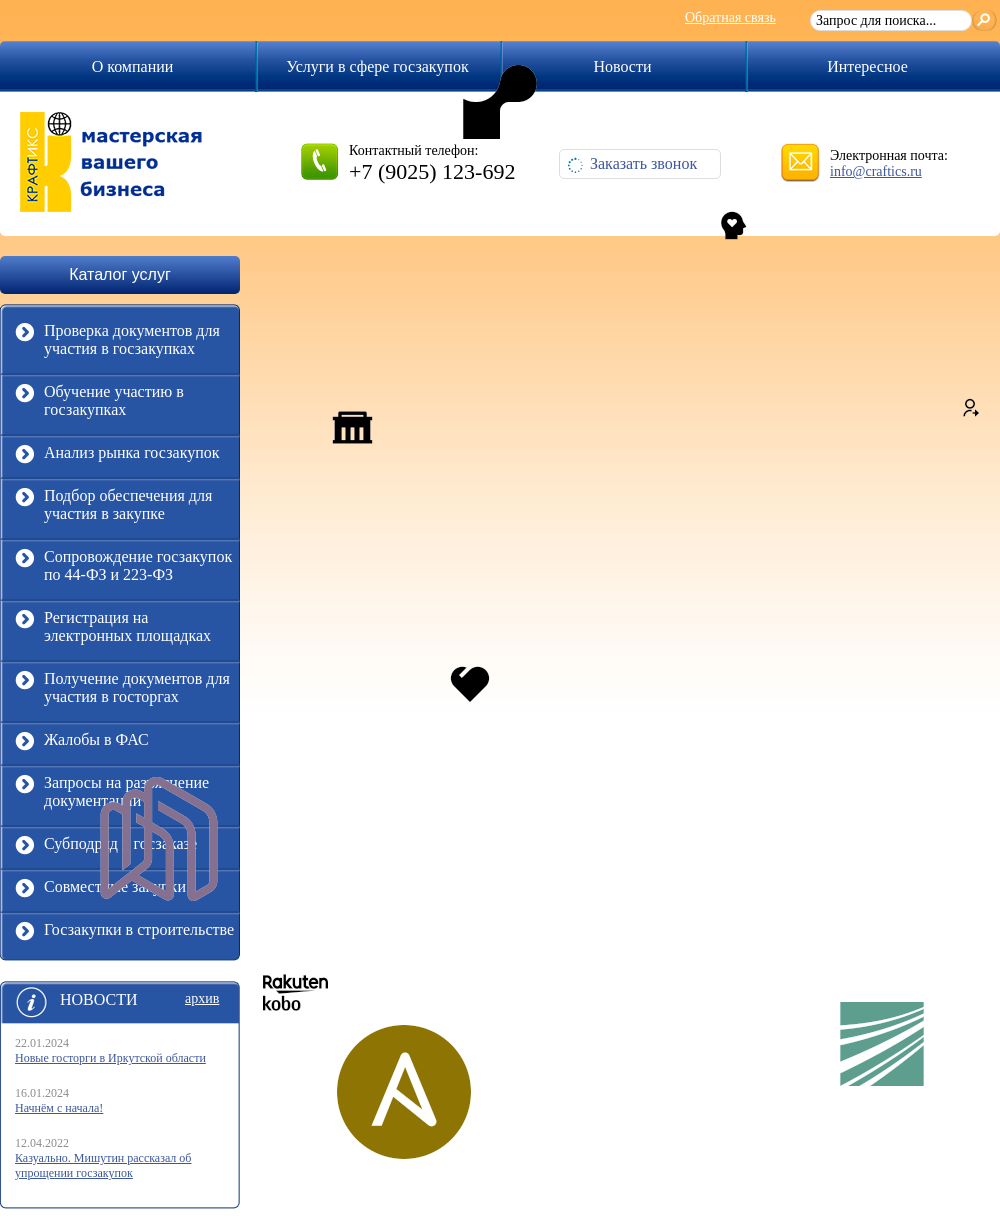 Image resolution: width=1000 pixels, height=1229 pixels. What do you see at coordinates (295, 992) in the screenshot?
I see `open the Rakuten Kobo e-reader app` at bounding box center [295, 992].